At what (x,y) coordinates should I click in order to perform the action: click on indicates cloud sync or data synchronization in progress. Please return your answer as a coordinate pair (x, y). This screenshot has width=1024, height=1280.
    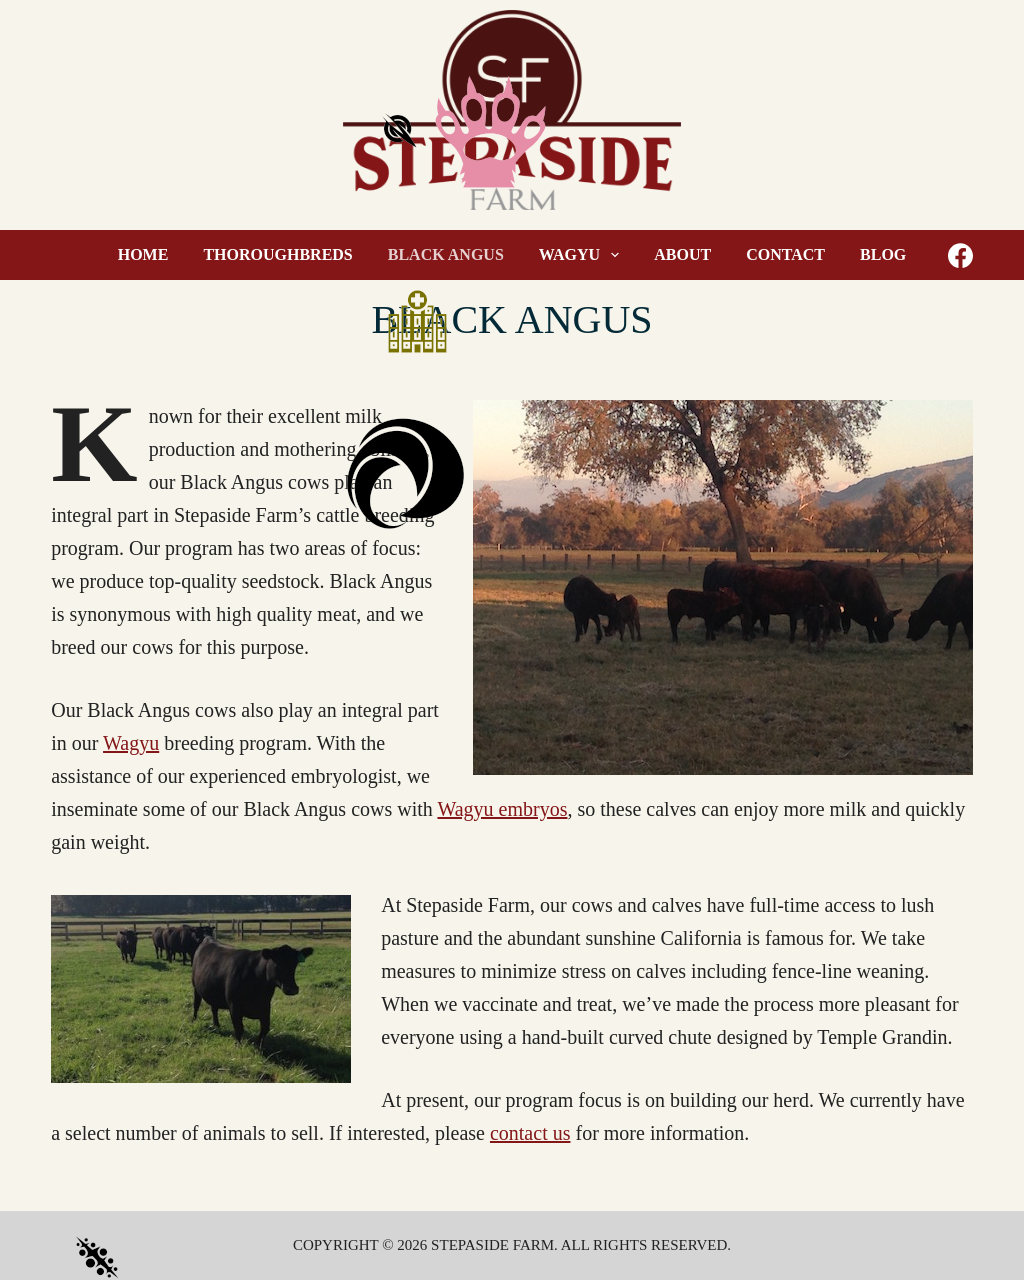
    Looking at the image, I should click on (405, 473).